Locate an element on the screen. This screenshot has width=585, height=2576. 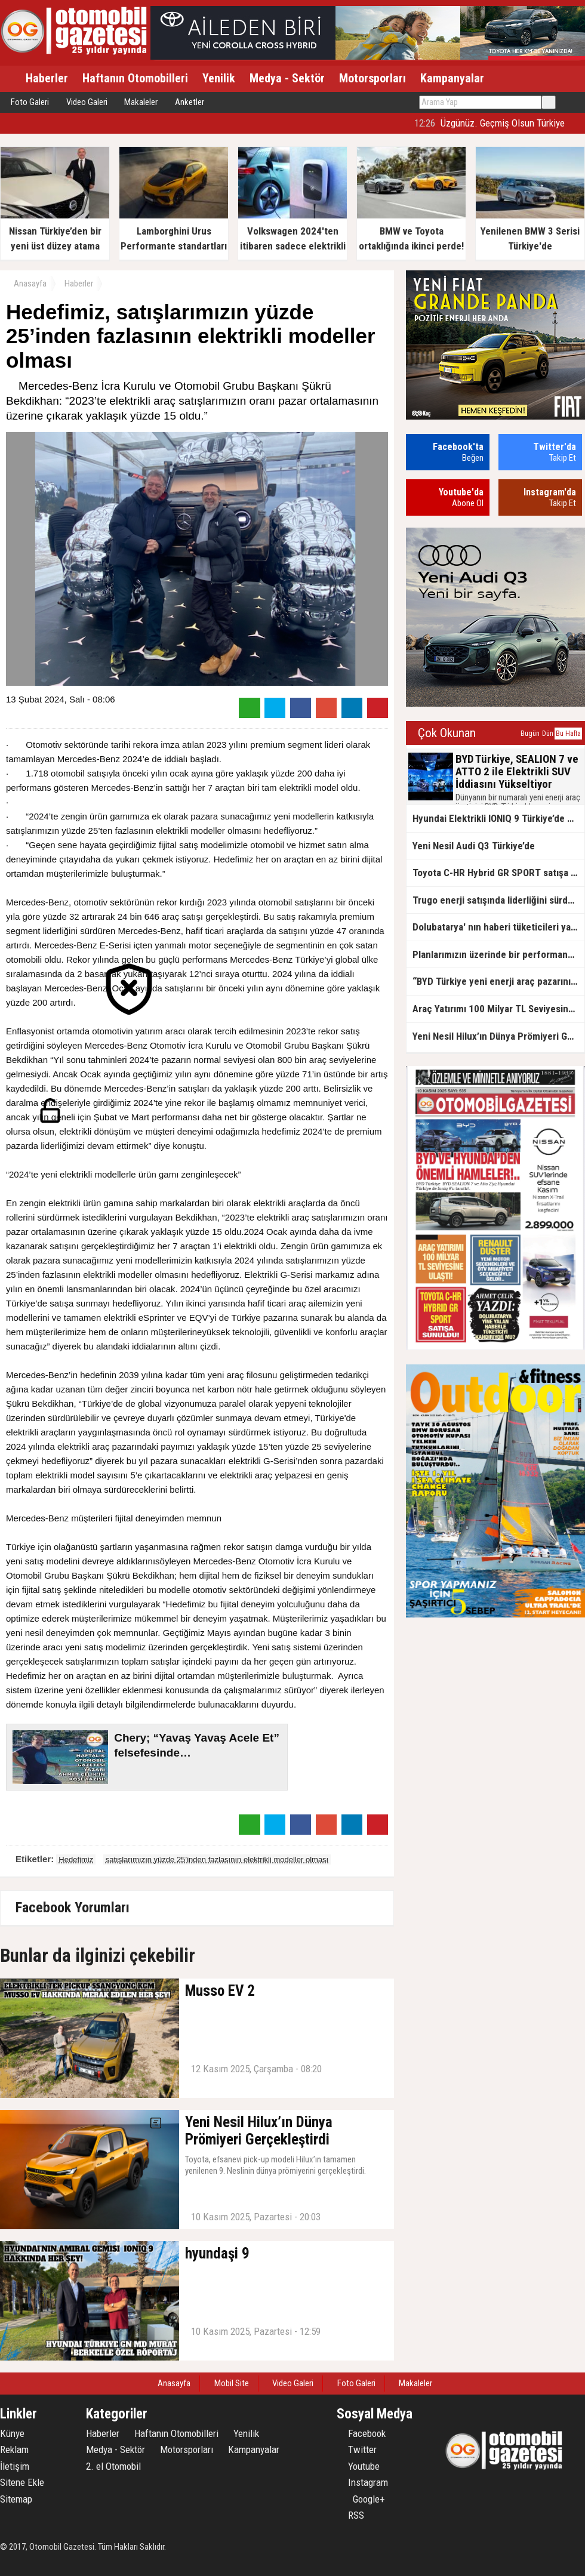
view project roadmap is located at coordinates (156, 2123).